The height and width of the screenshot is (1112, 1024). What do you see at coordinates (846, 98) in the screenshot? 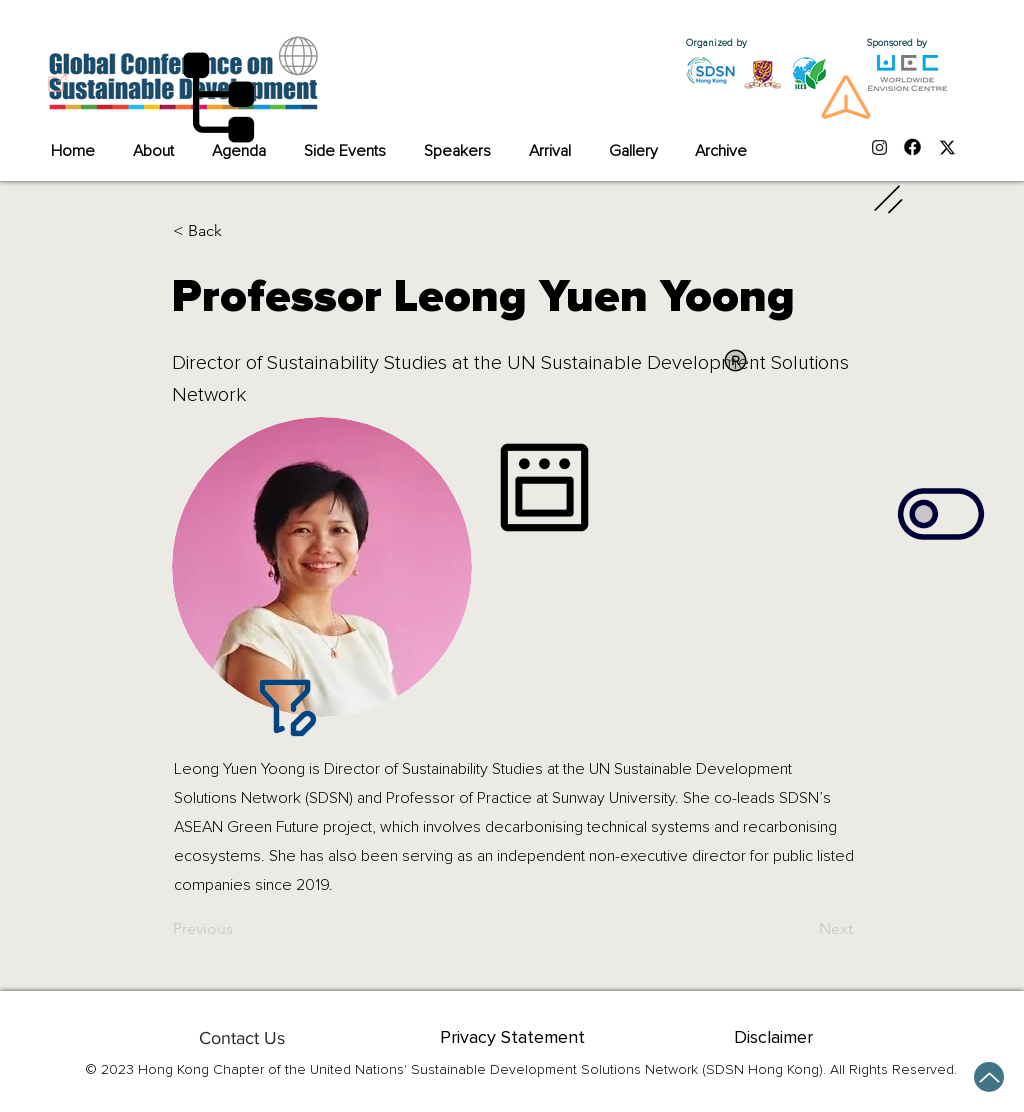
I see `send a message or email` at bounding box center [846, 98].